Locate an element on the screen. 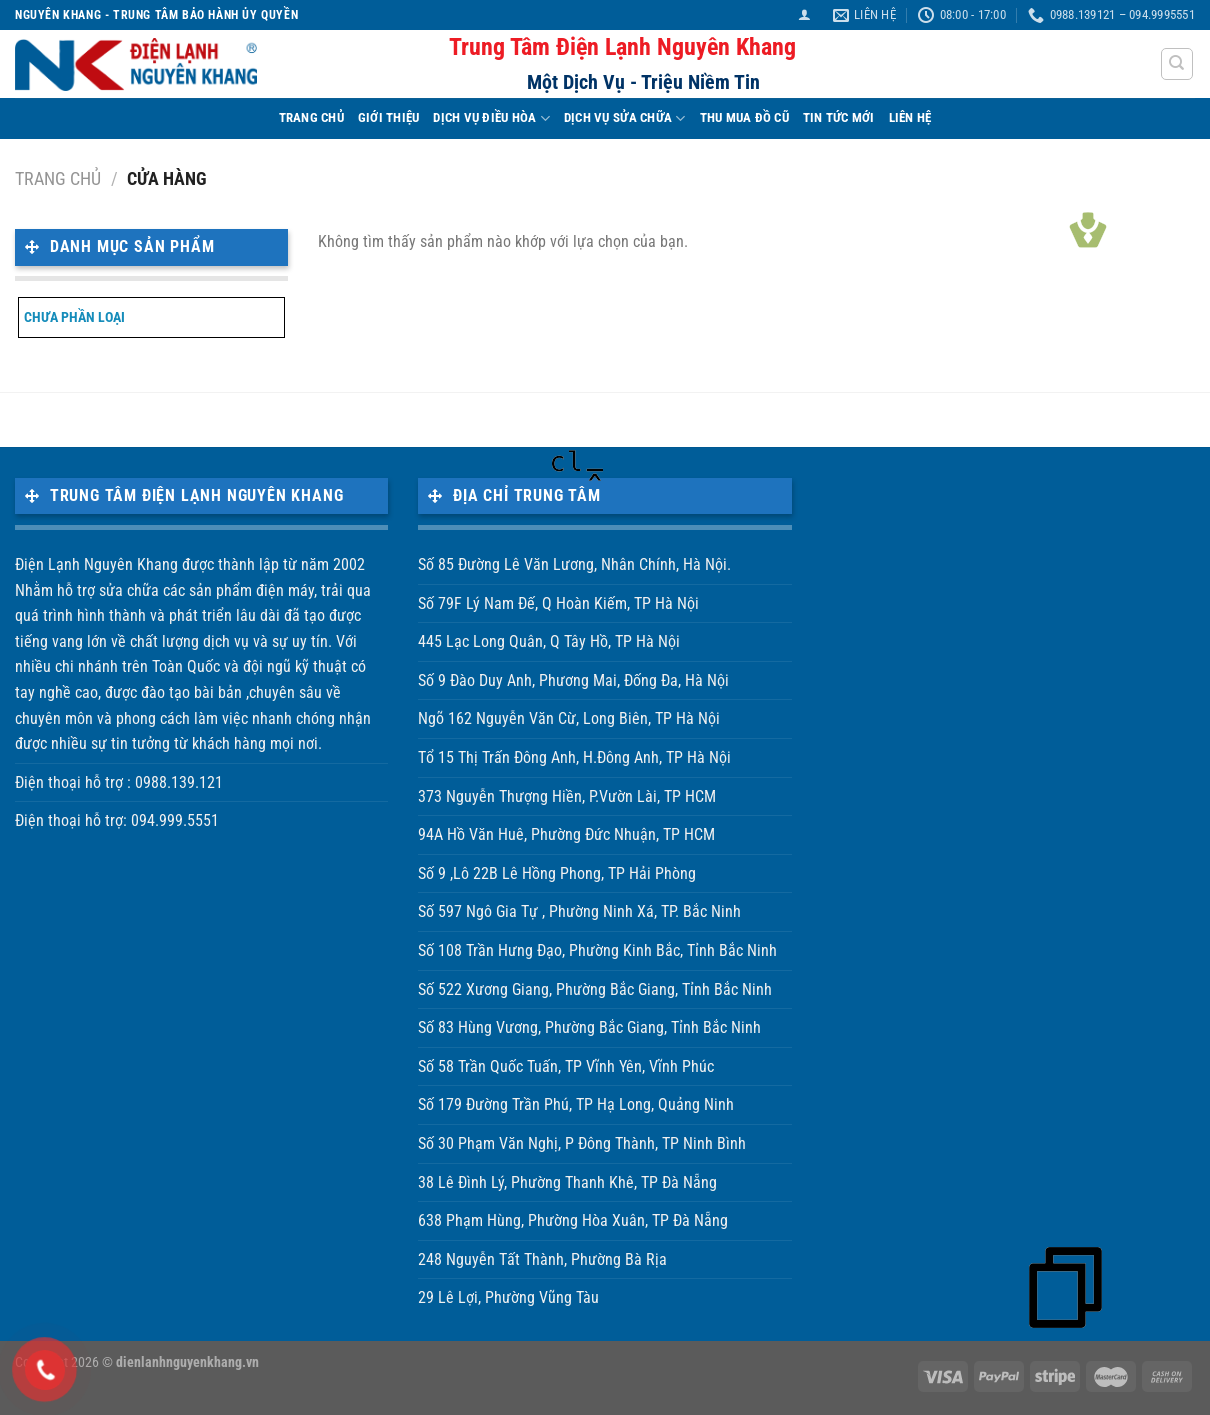  copy file to clipboard is located at coordinates (1065, 1287).